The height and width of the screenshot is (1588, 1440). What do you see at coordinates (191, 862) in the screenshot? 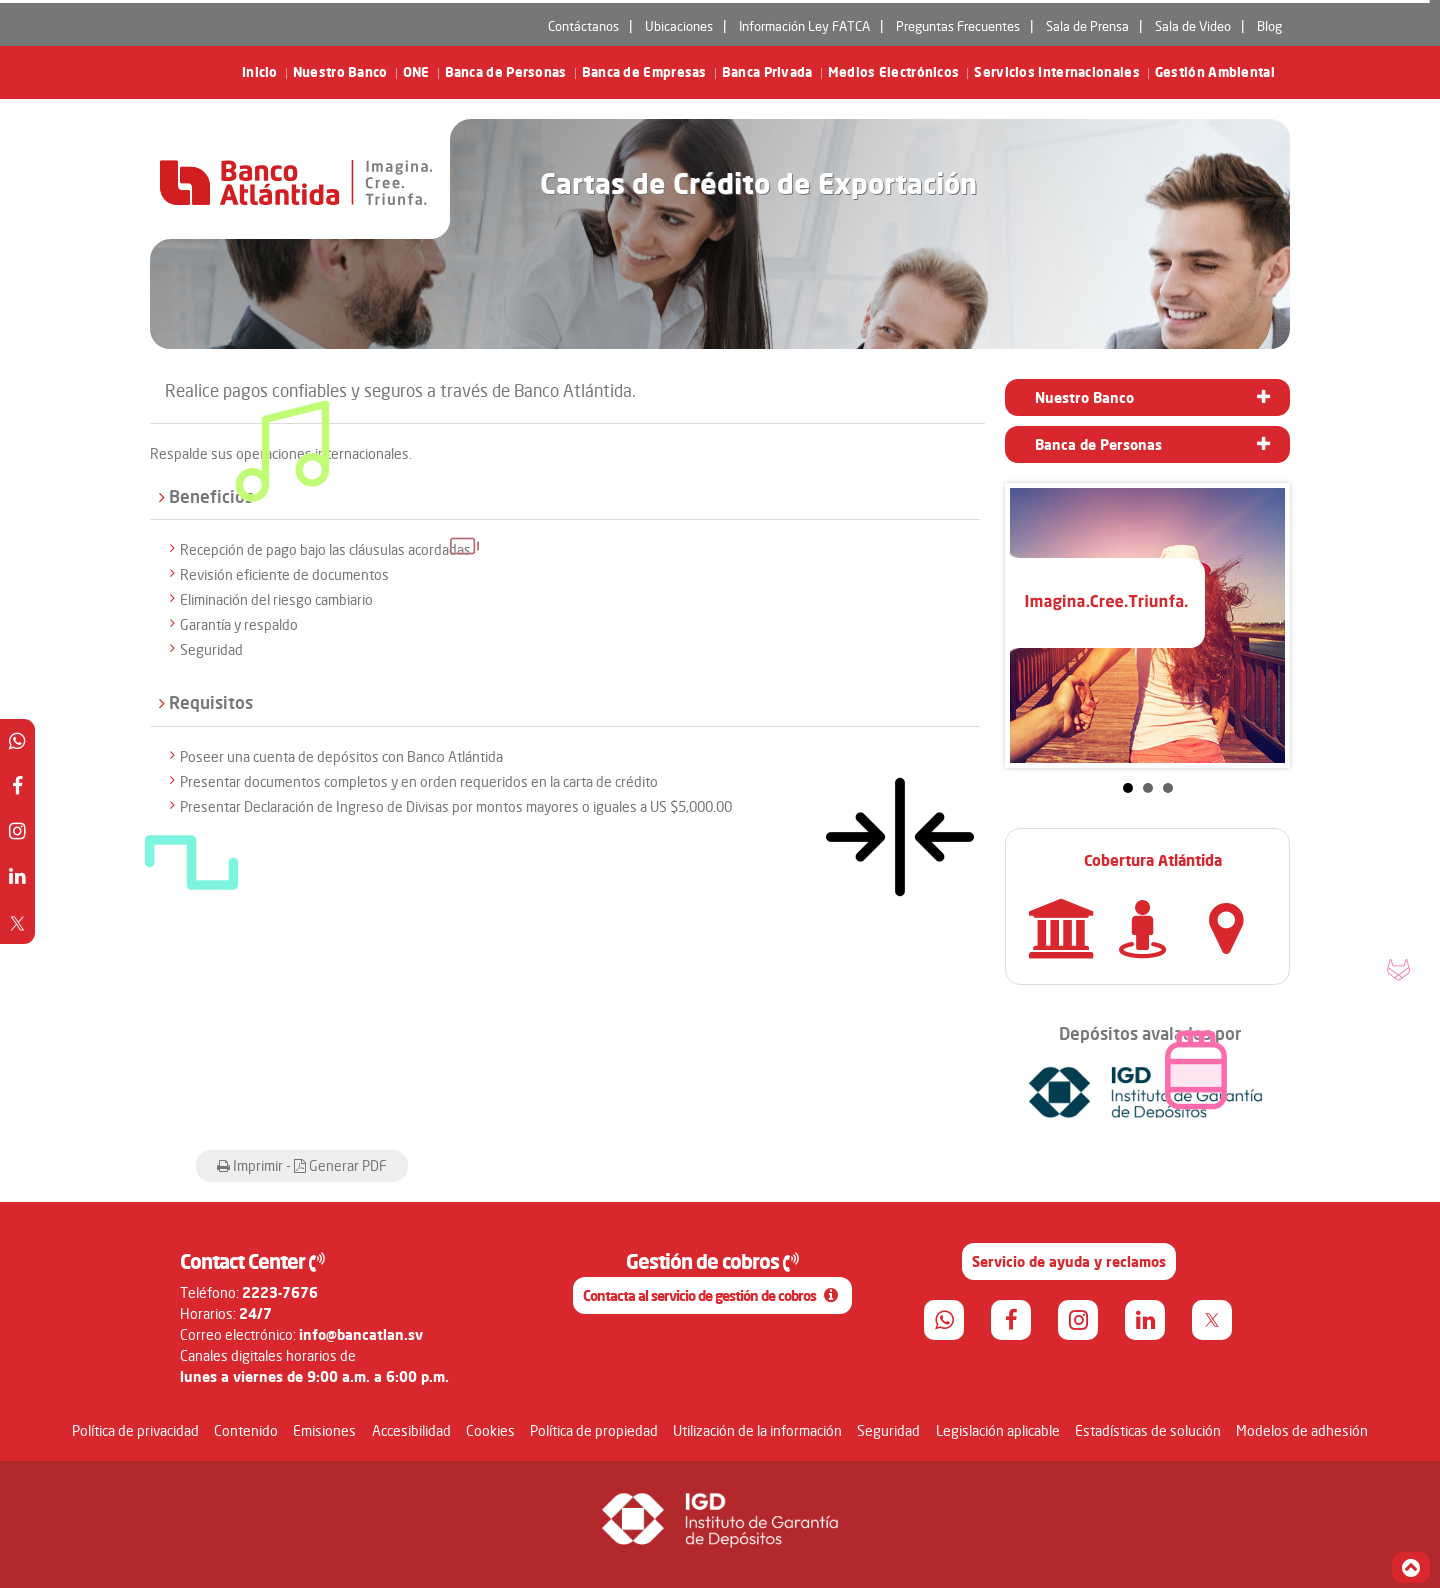
I see `toggle square wave audio output` at bounding box center [191, 862].